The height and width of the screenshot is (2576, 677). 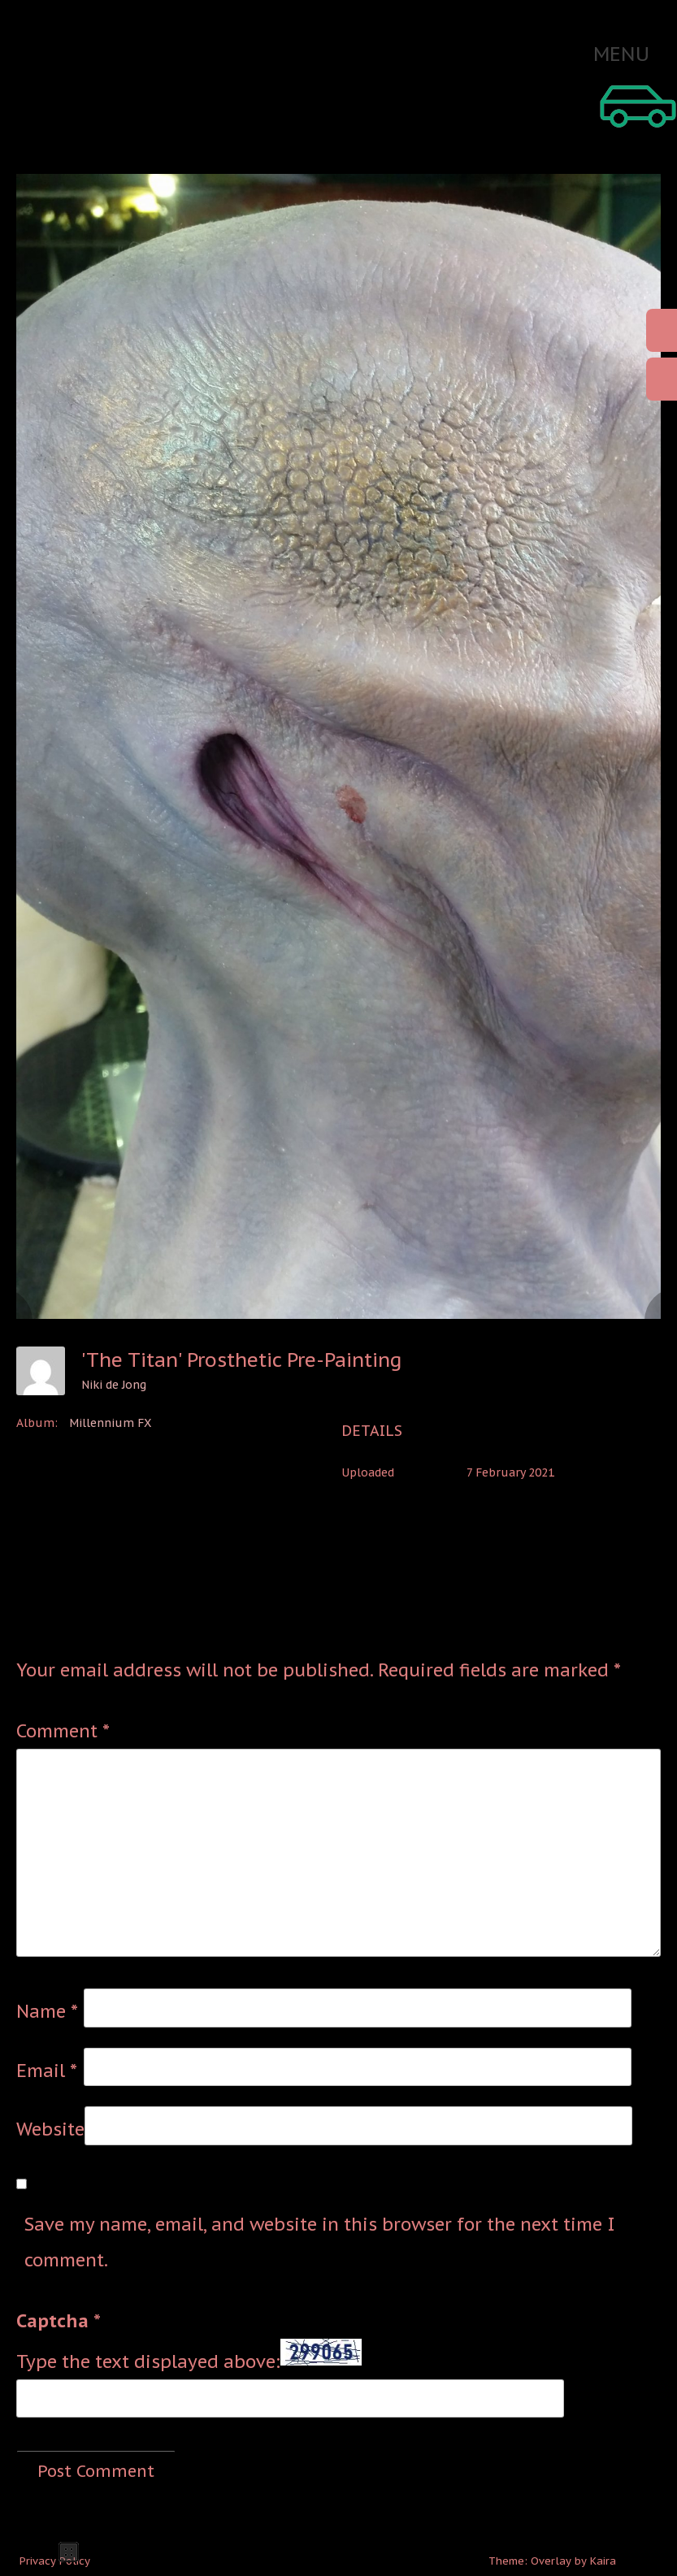 What do you see at coordinates (68, 2552) in the screenshot?
I see `represents a dice roll result of four` at bounding box center [68, 2552].